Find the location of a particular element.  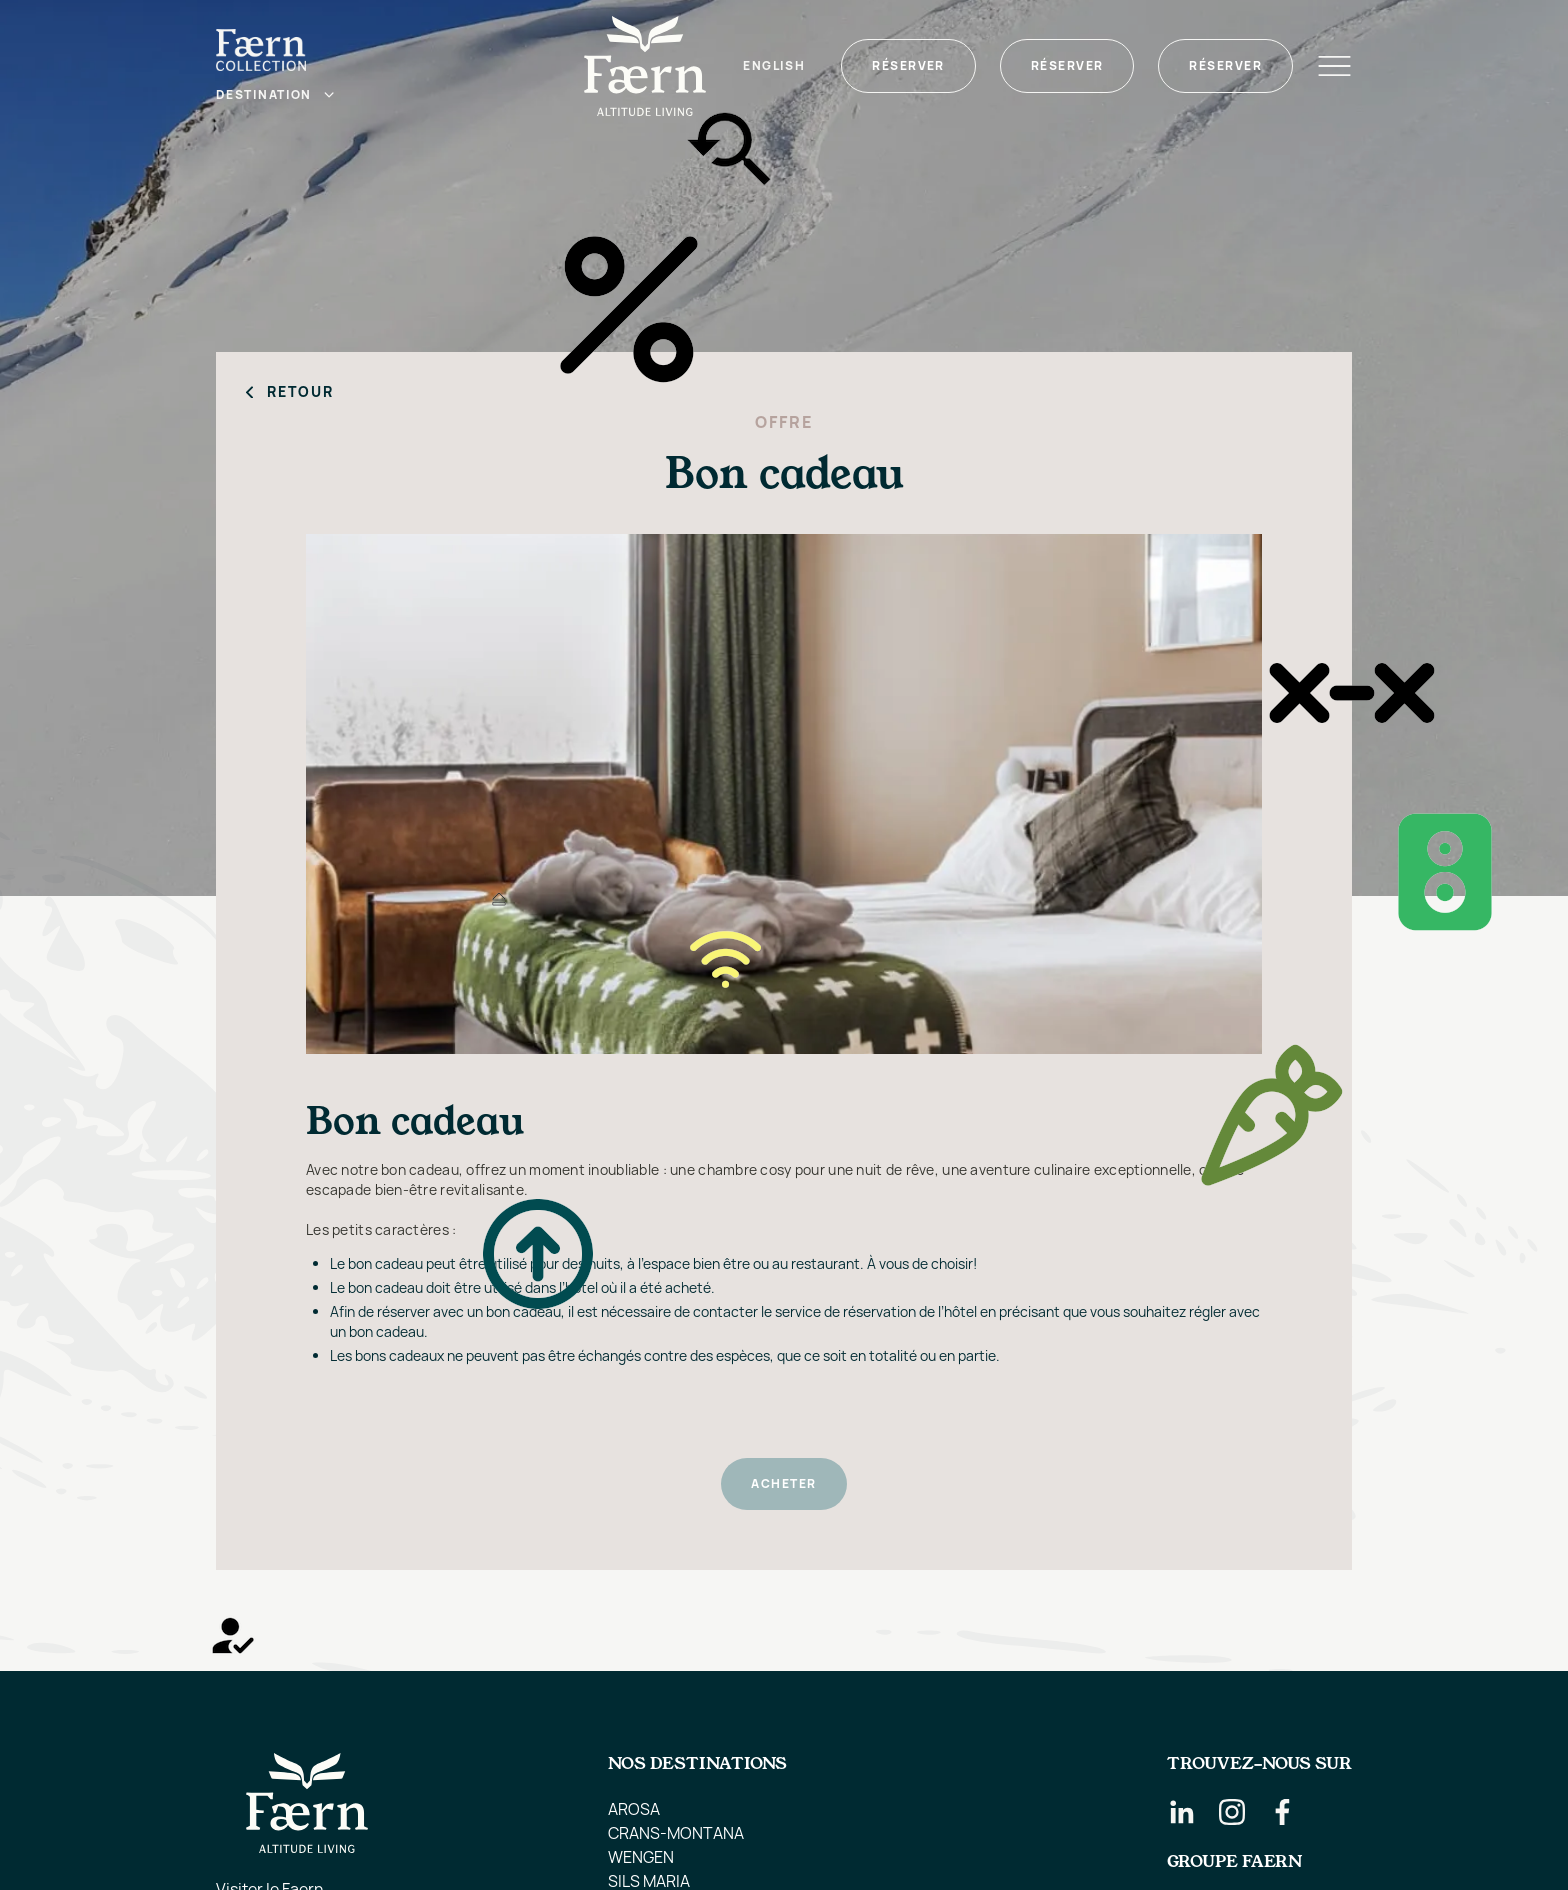

eject media or disc from device is located at coordinates (499, 900).